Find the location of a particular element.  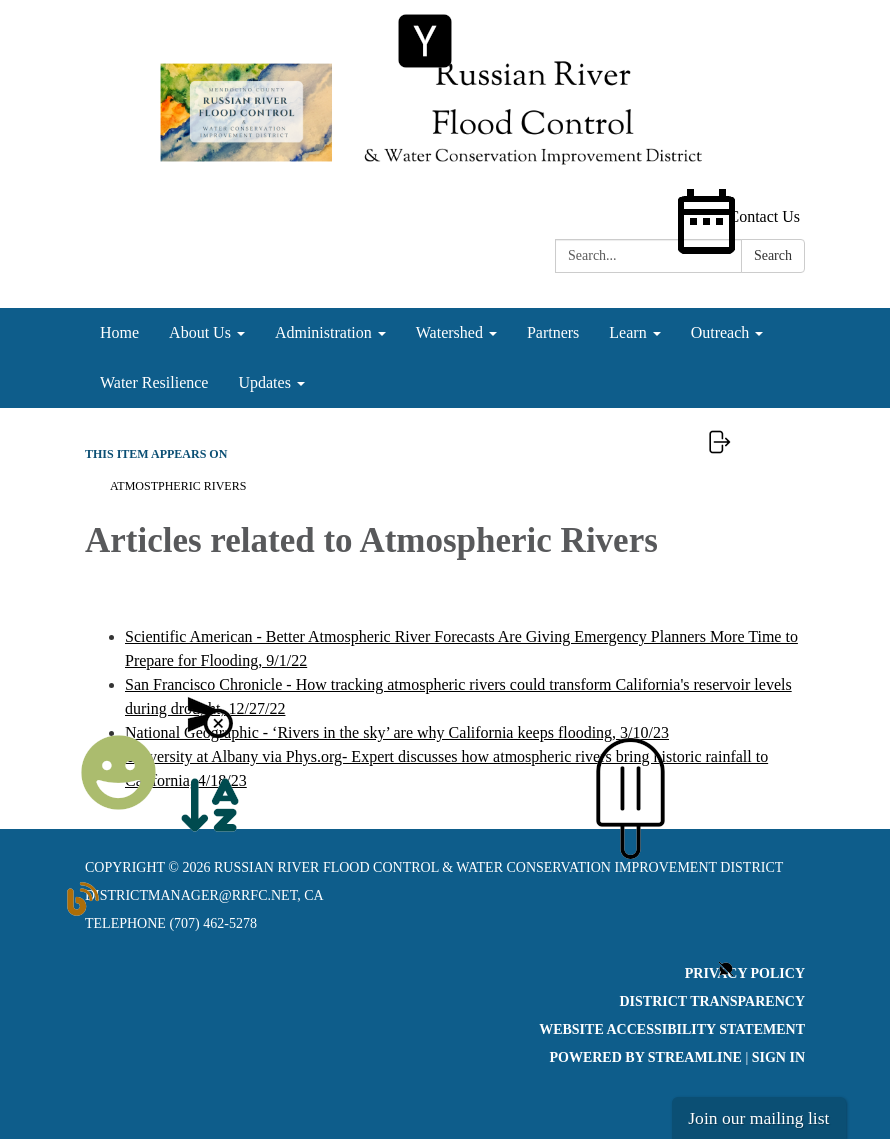

open hacker news is located at coordinates (425, 41).